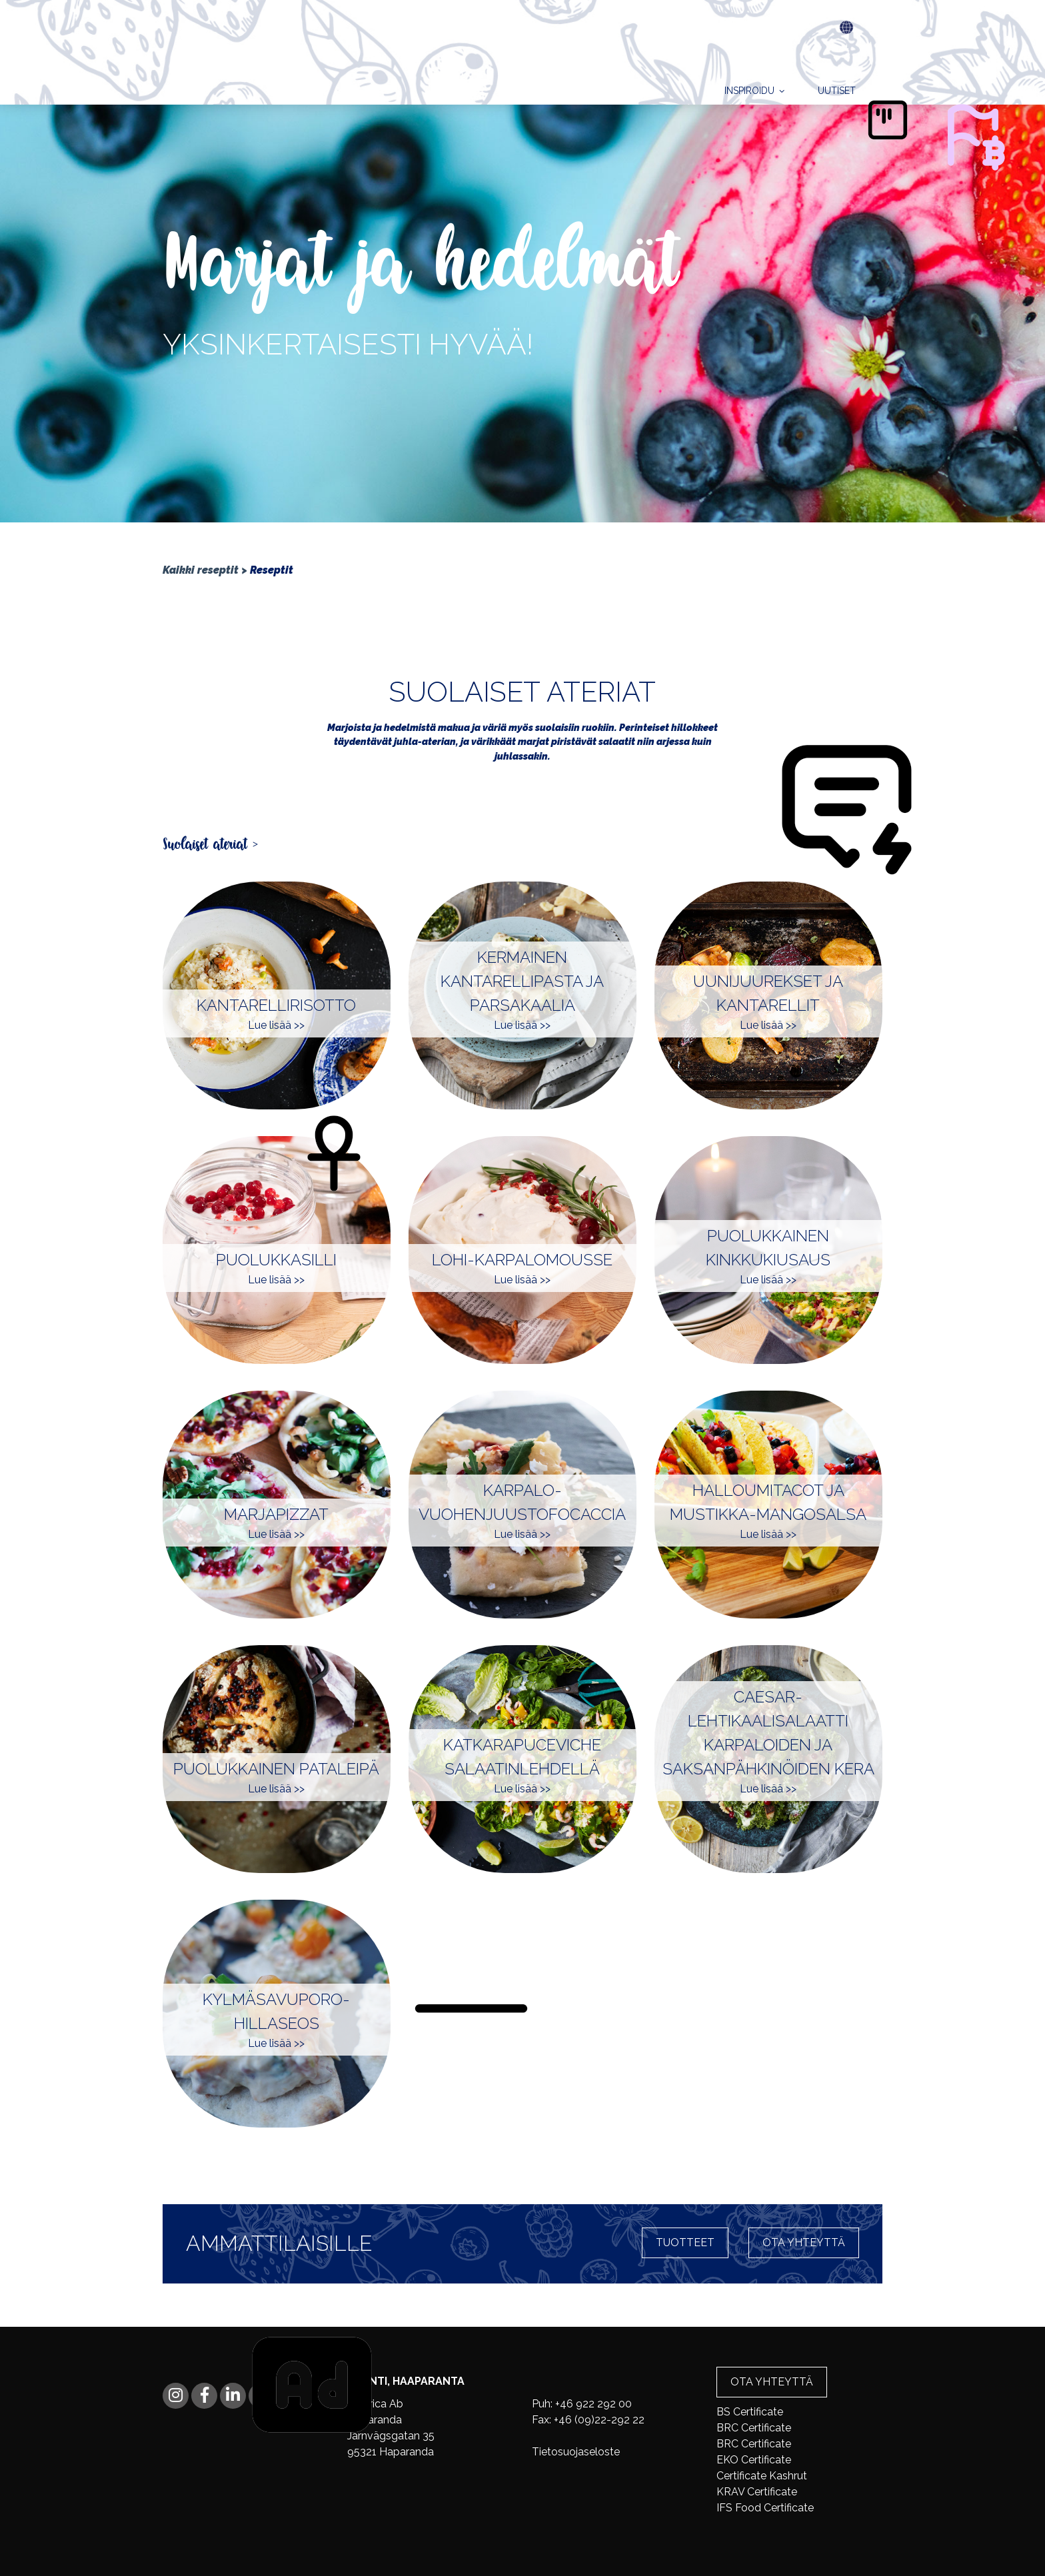 The width and height of the screenshot is (1045, 2576). What do you see at coordinates (312, 2385) in the screenshot?
I see `indicates sponsored or advertisement content` at bounding box center [312, 2385].